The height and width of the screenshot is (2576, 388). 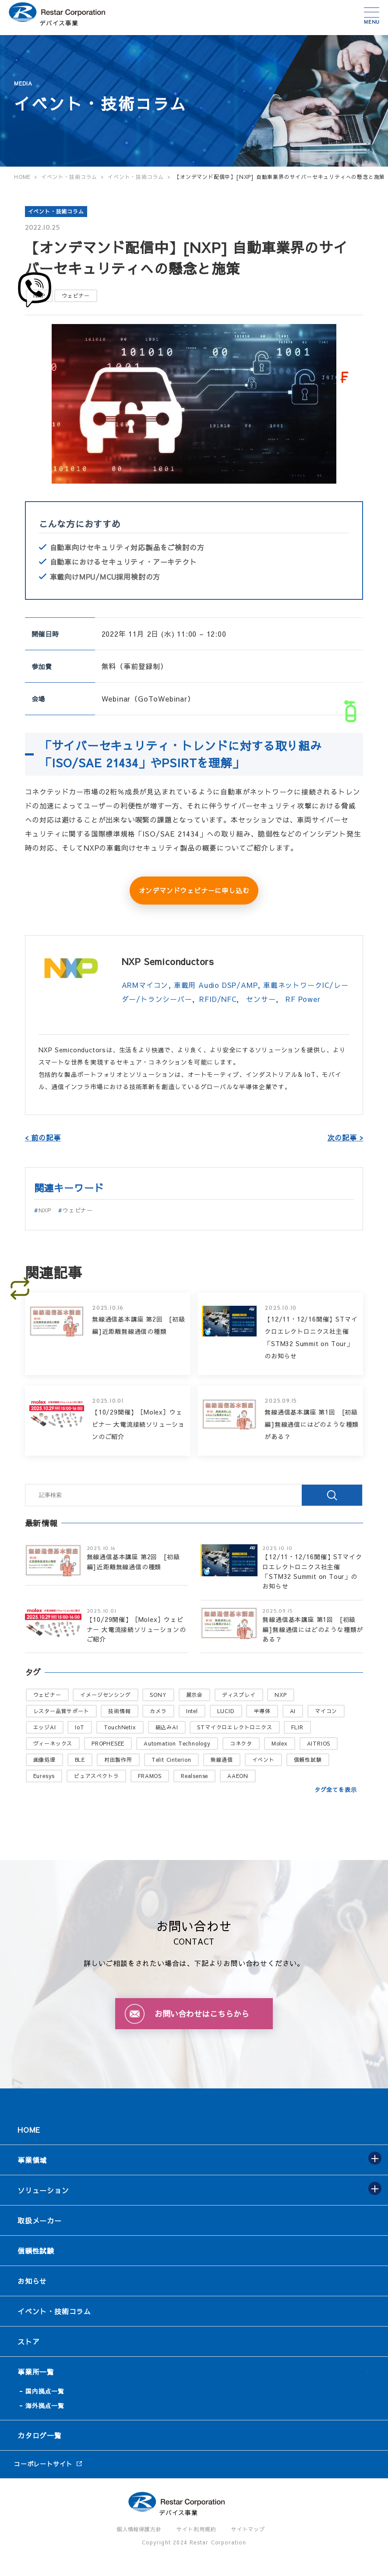 I want to click on open Viber messaging app, so click(x=35, y=290).